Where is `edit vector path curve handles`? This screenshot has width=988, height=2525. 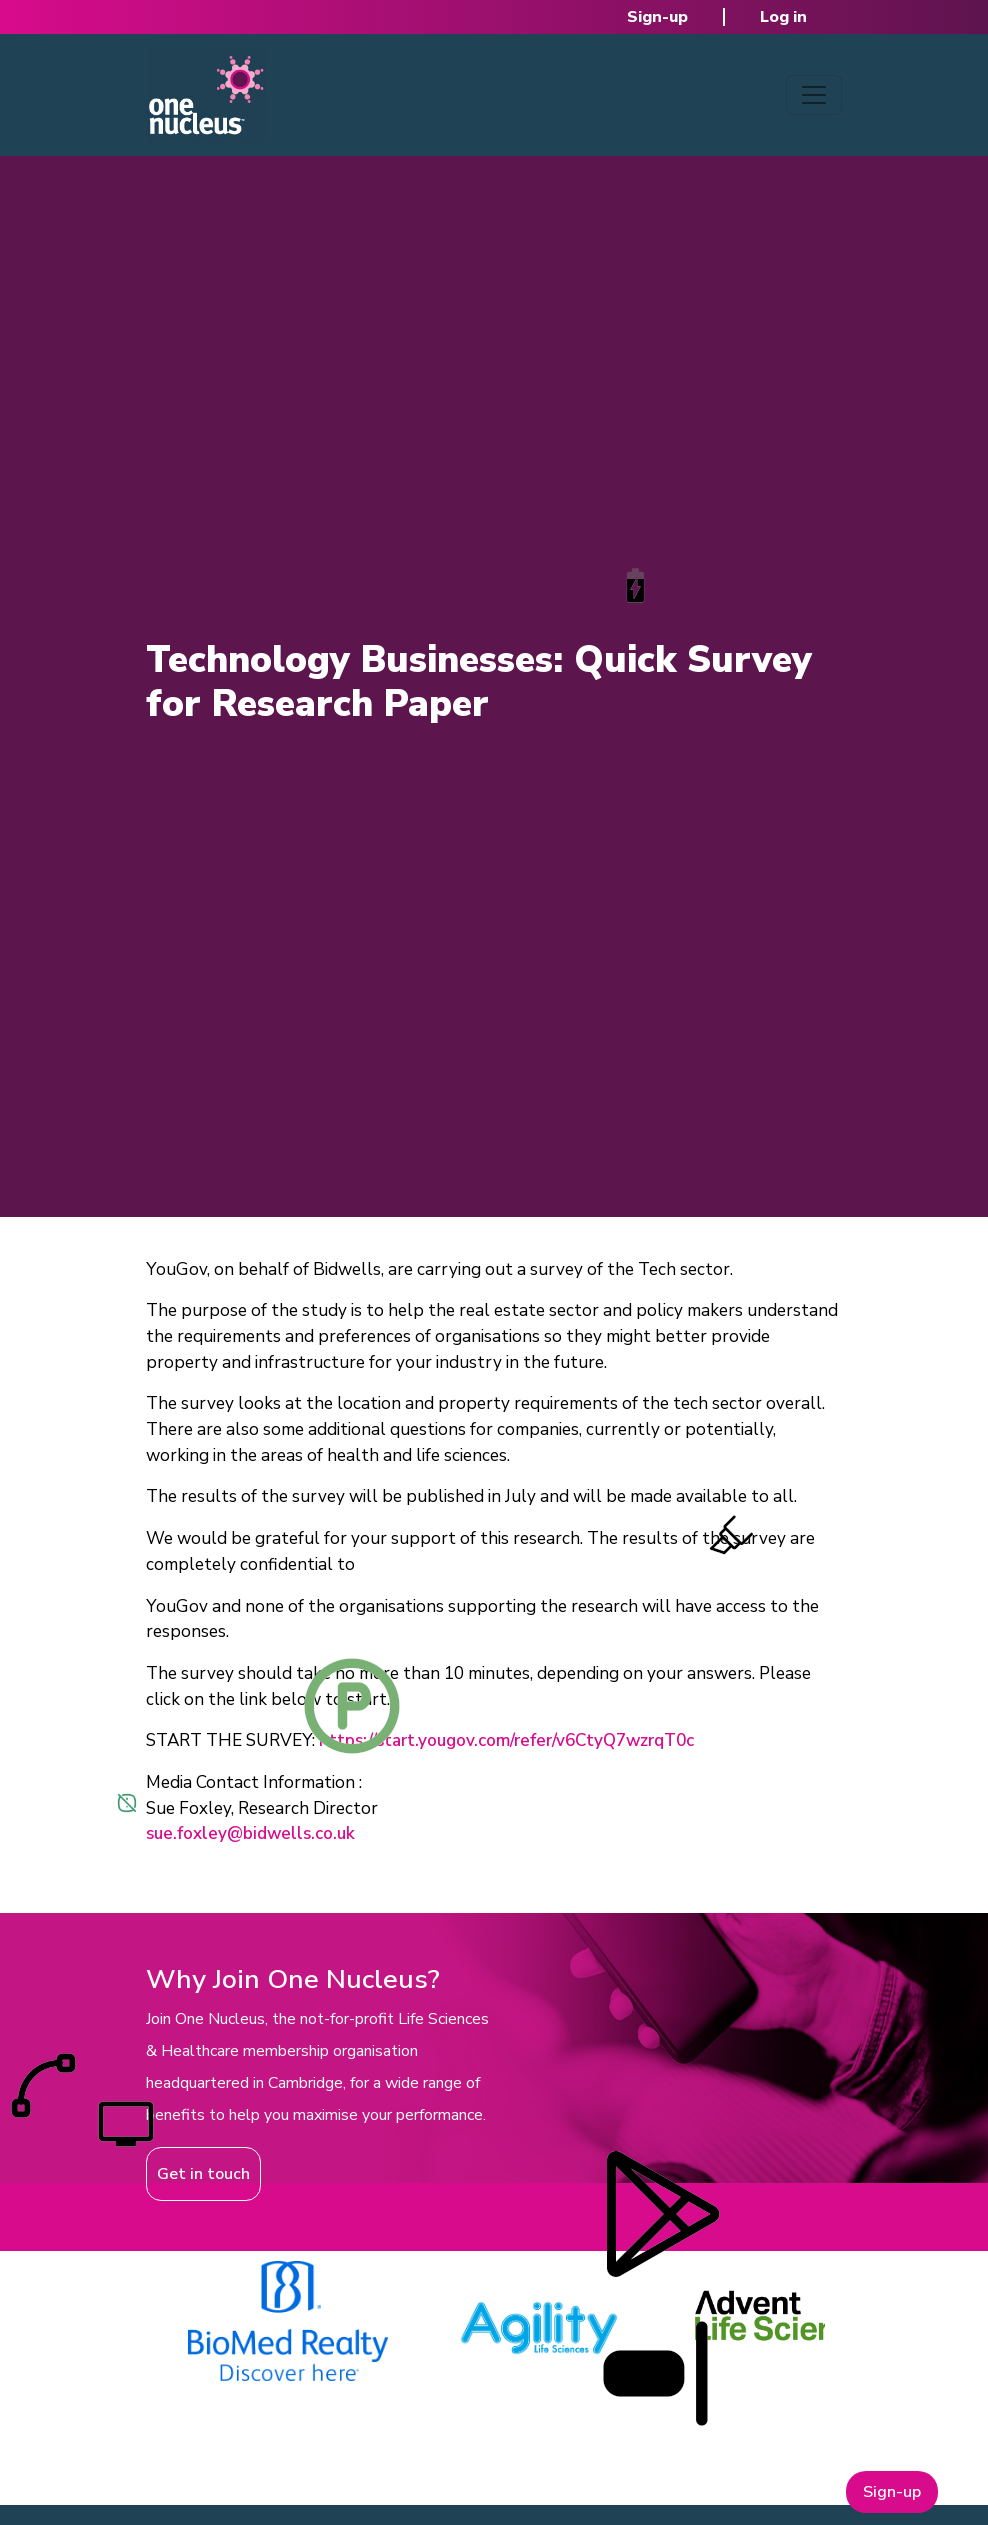 edit vector path curve handles is located at coordinates (43, 2085).